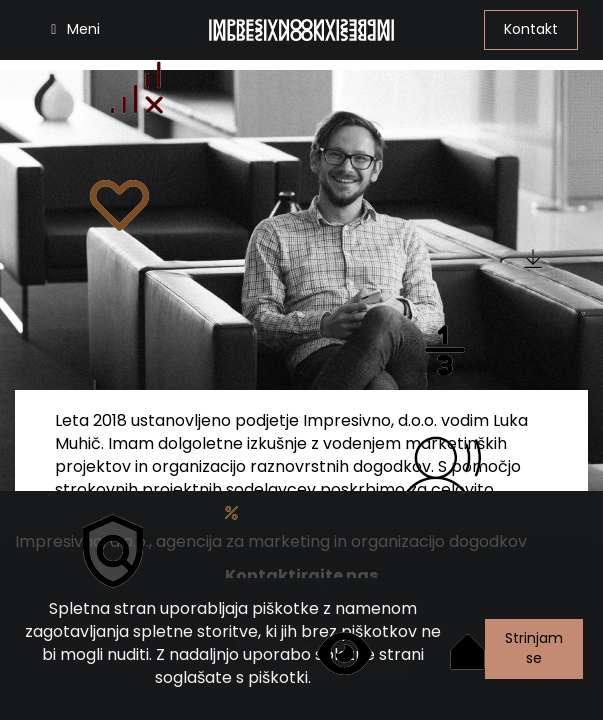 This screenshot has height=720, width=603. Describe the element at coordinates (533, 259) in the screenshot. I see `download a file` at that location.